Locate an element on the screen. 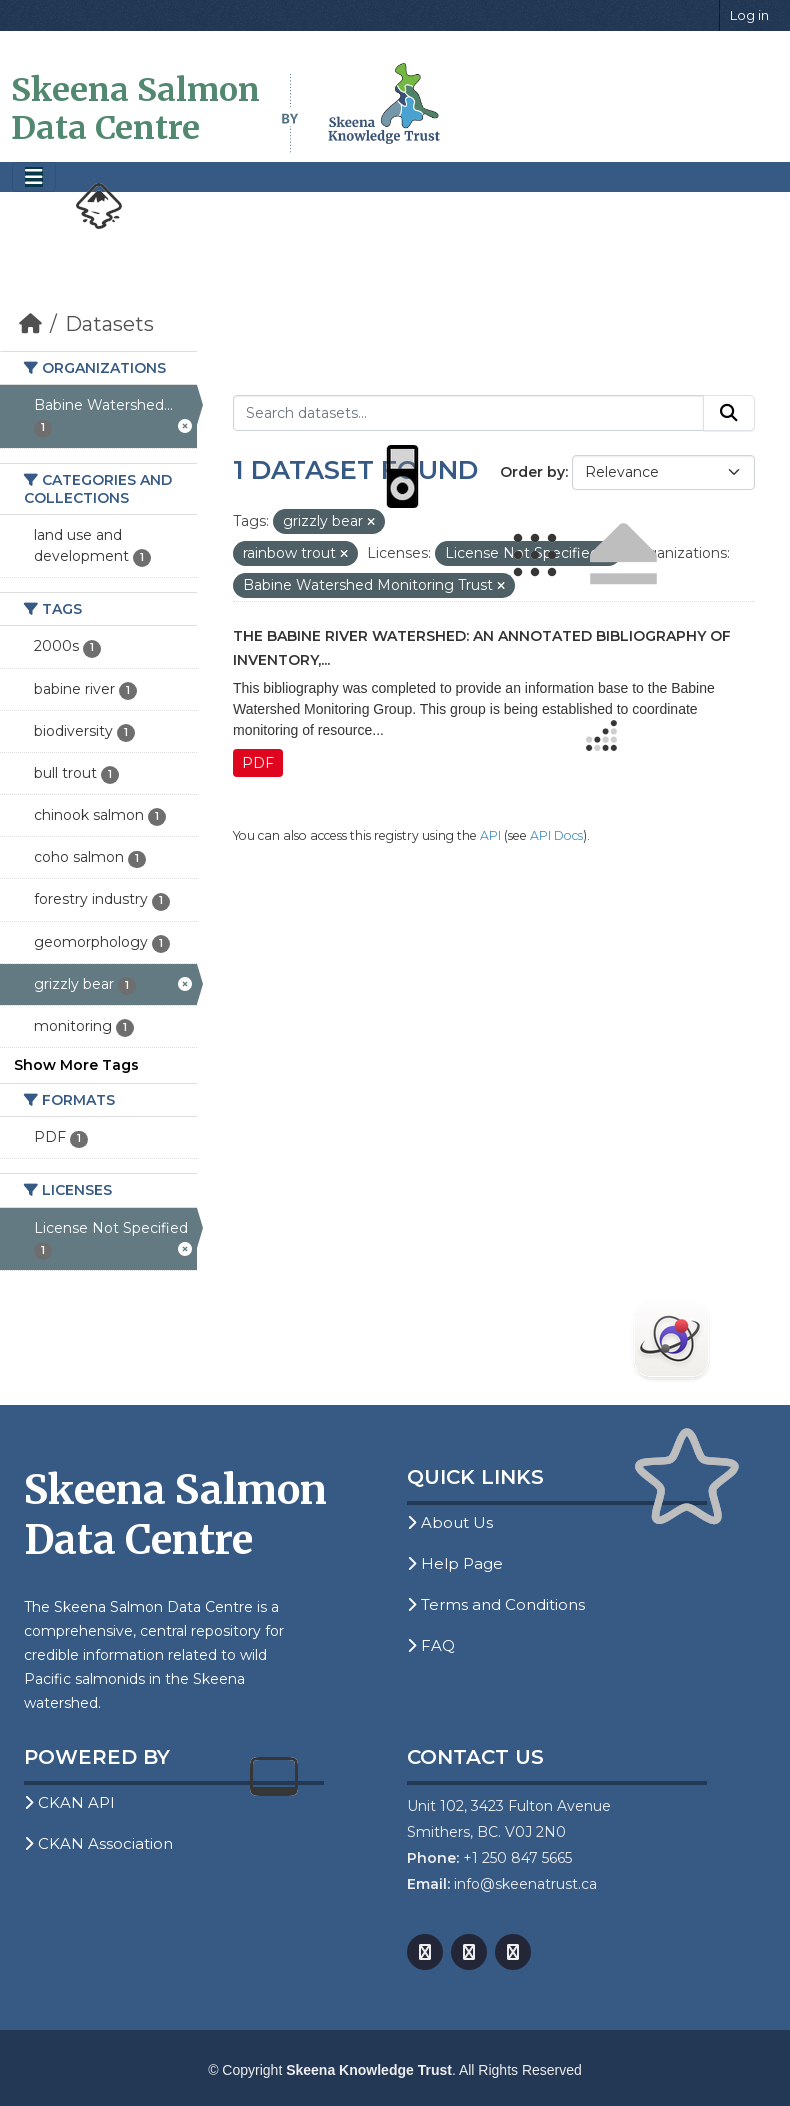 This screenshot has height=2106, width=790. open inkscape vector graphics editor is located at coordinates (99, 206).